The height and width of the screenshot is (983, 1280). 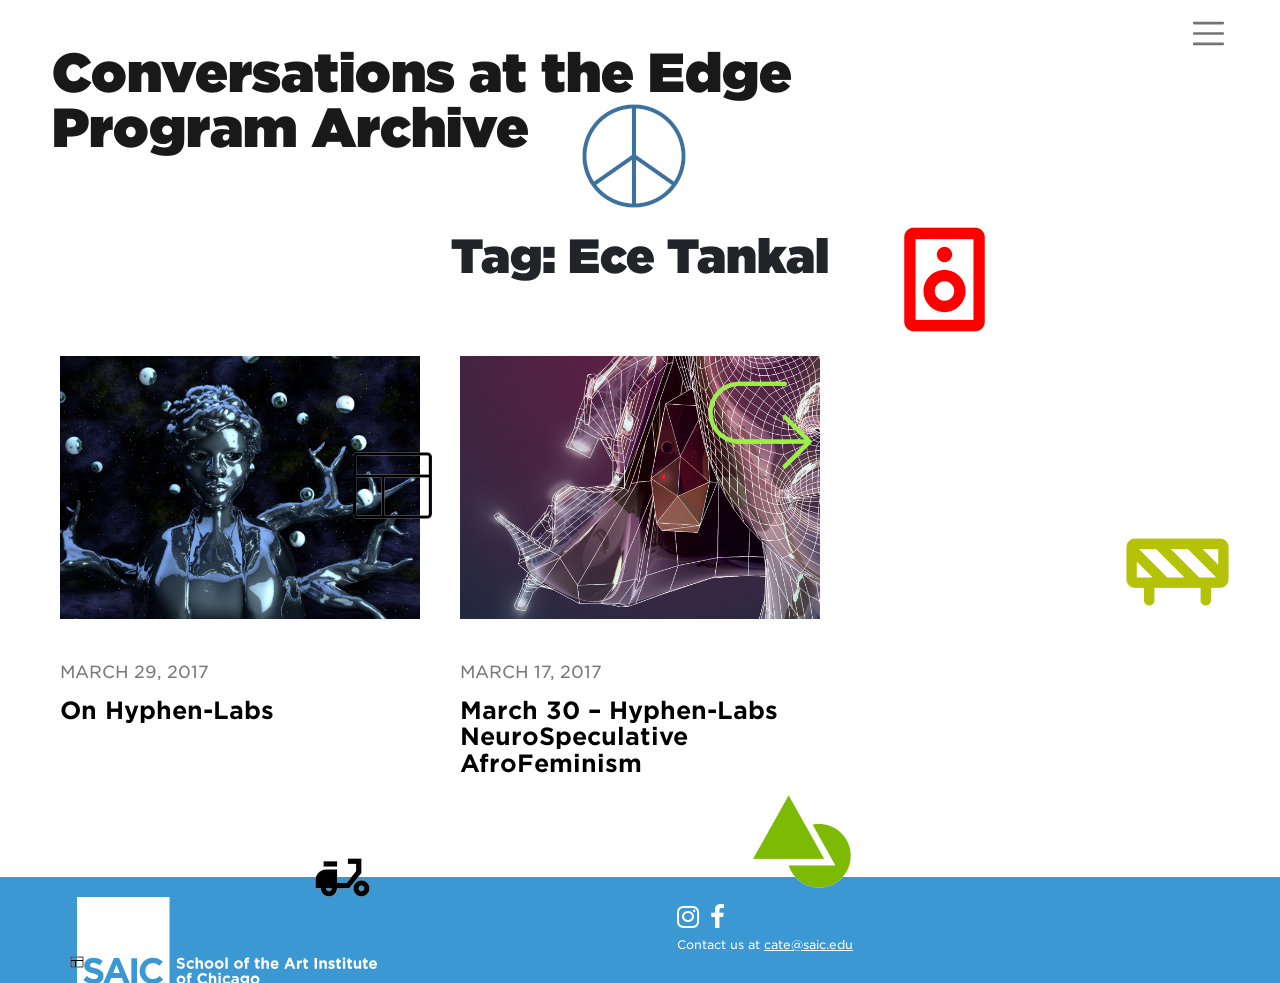 I want to click on access shape tools or drawing options, so click(x=803, y=843).